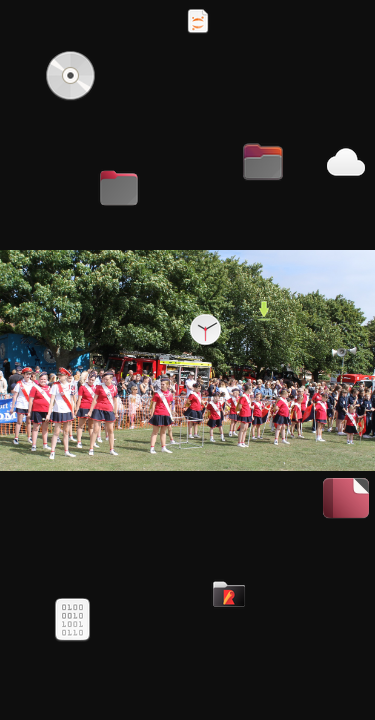  What do you see at coordinates (119, 188) in the screenshot?
I see `open folder to view contents` at bounding box center [119, 188].